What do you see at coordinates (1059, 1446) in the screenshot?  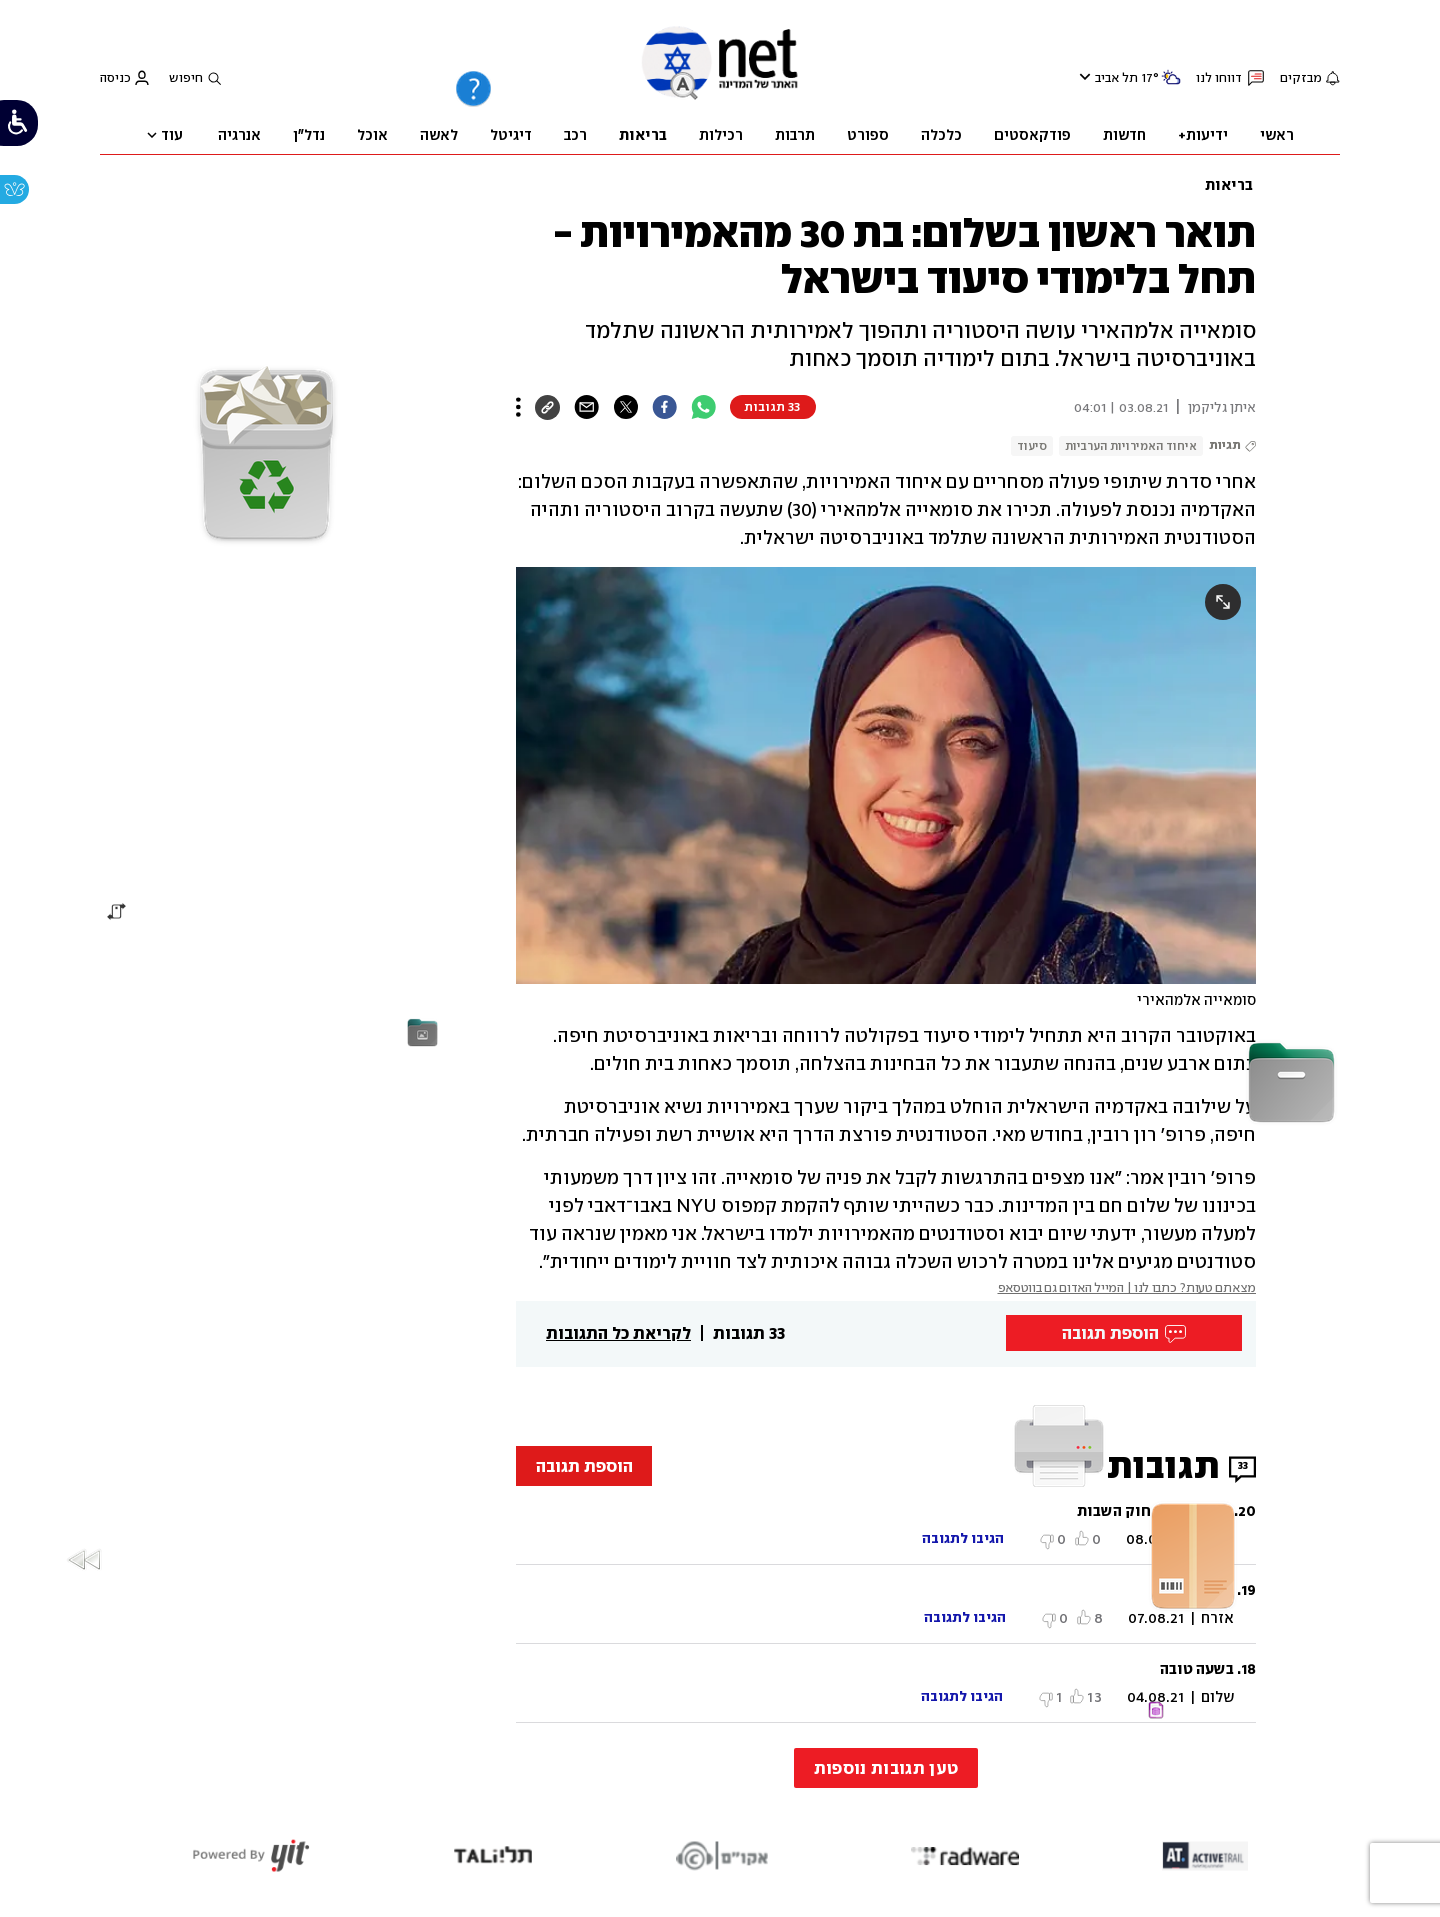 I see `print the current document` at bounding box center [1059, 1446].